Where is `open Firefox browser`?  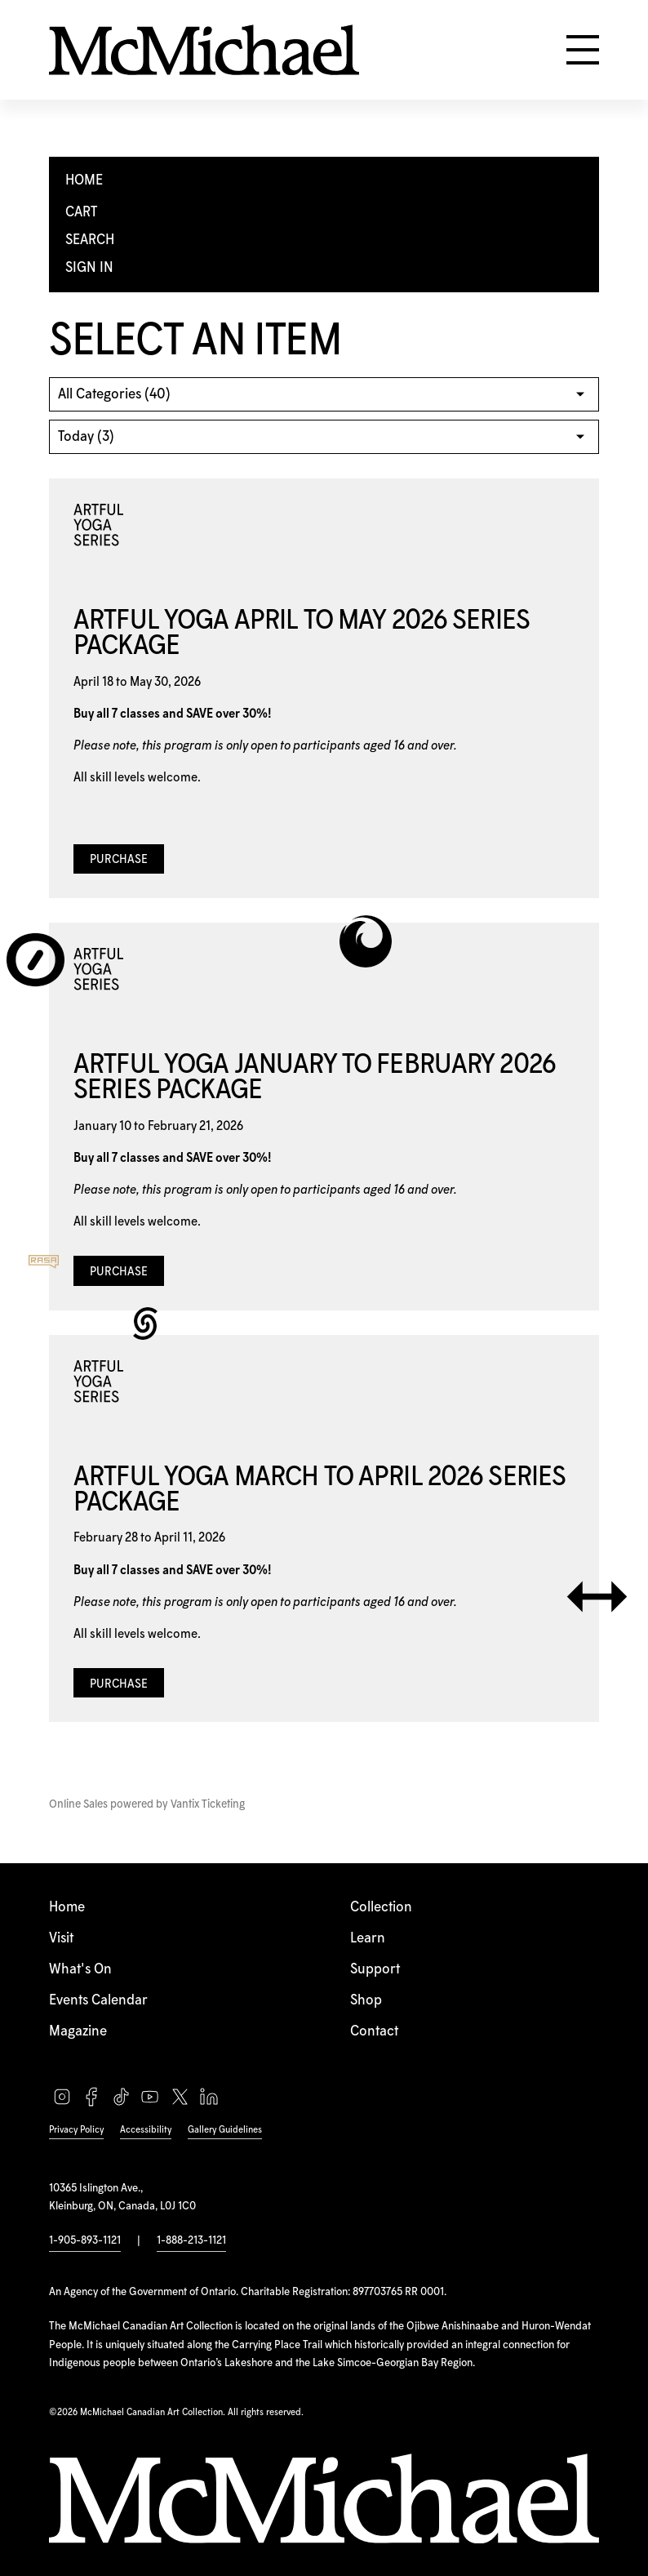
open Firefox browser is located at coordinates (366, 941).